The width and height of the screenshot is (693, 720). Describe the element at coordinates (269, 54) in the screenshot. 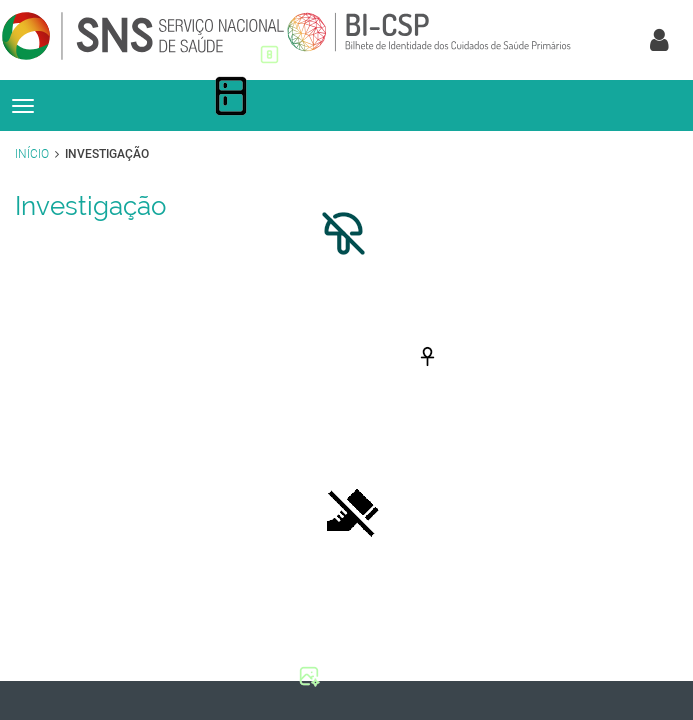

I see `select item number 8 from a list` at that location.